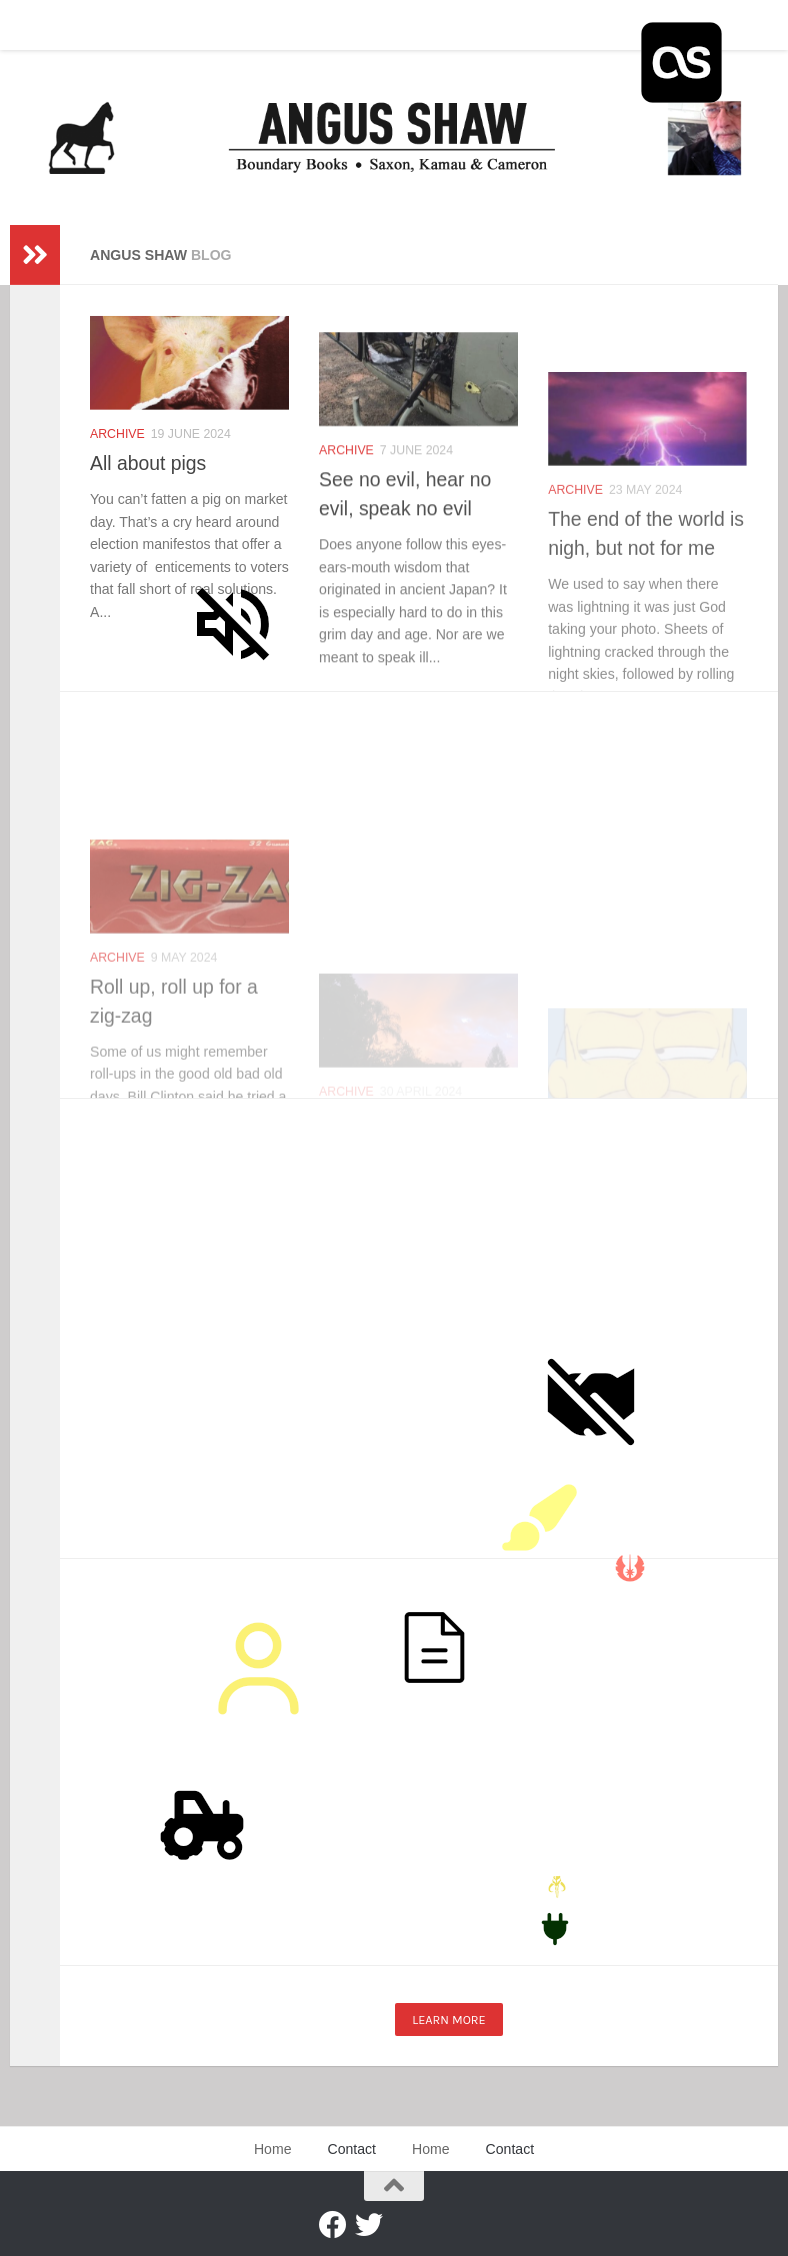  What do you see at coordinates (233, 624) in the screenshot?
I see `mute audio or sound` at bounding box center [233, 624].